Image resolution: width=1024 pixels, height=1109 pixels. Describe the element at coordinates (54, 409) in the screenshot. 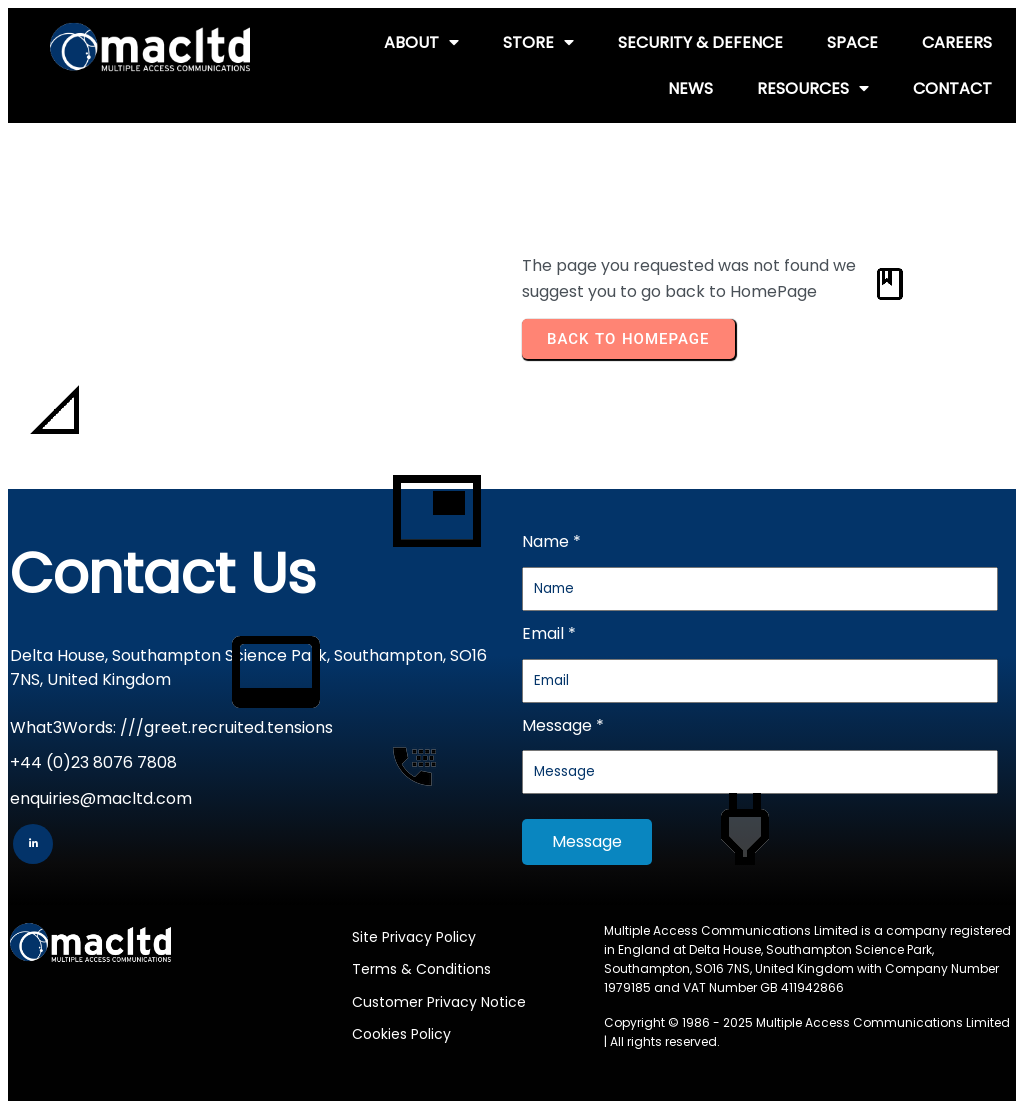

I see `indicates no cellular signal available` at that location.